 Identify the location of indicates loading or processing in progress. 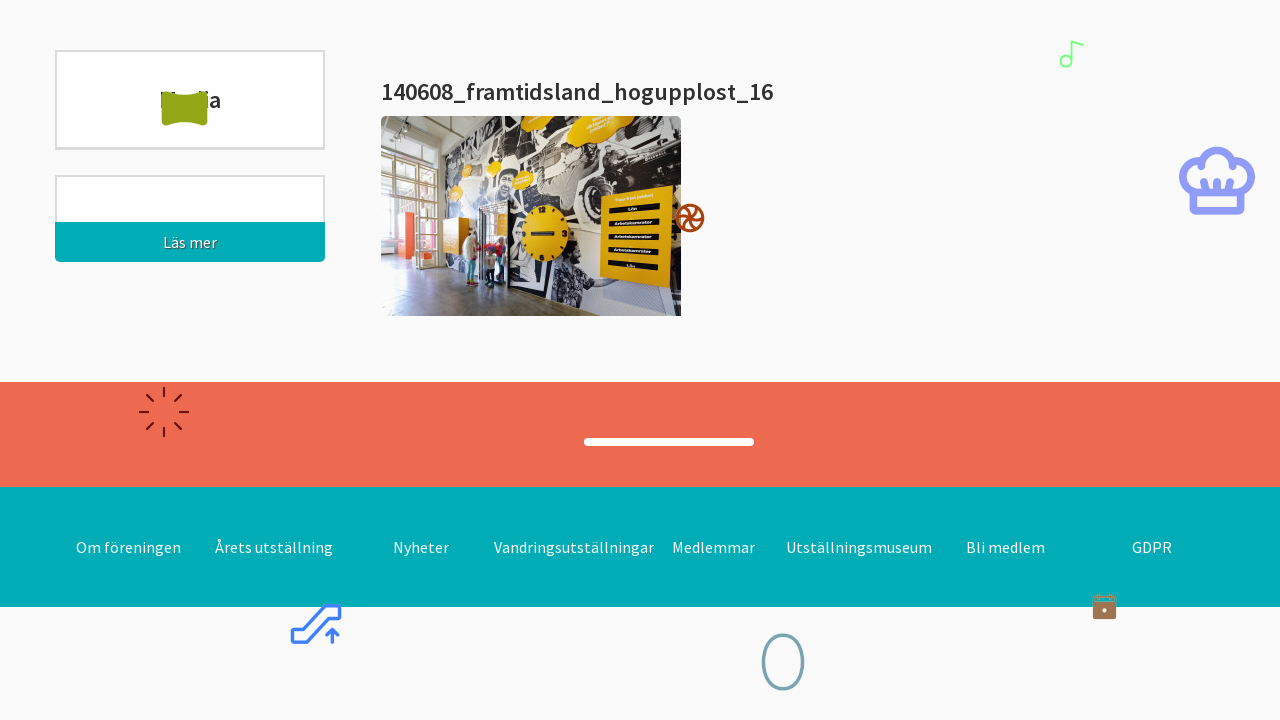
(690, 218).